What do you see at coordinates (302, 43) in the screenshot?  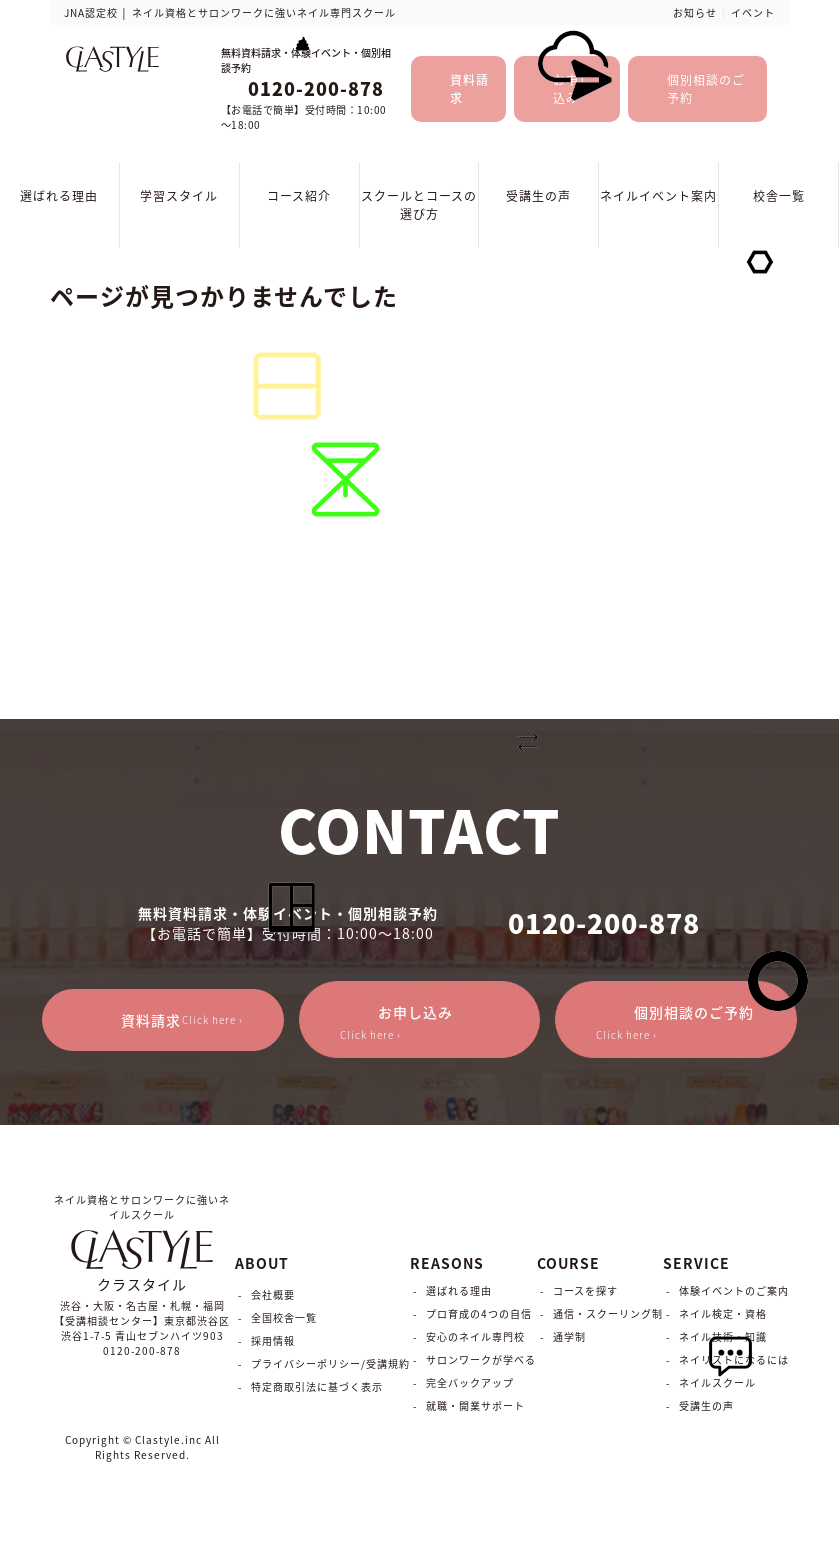 I see `add a poop emoji reaction to a message` at bounding box center [302, 43].